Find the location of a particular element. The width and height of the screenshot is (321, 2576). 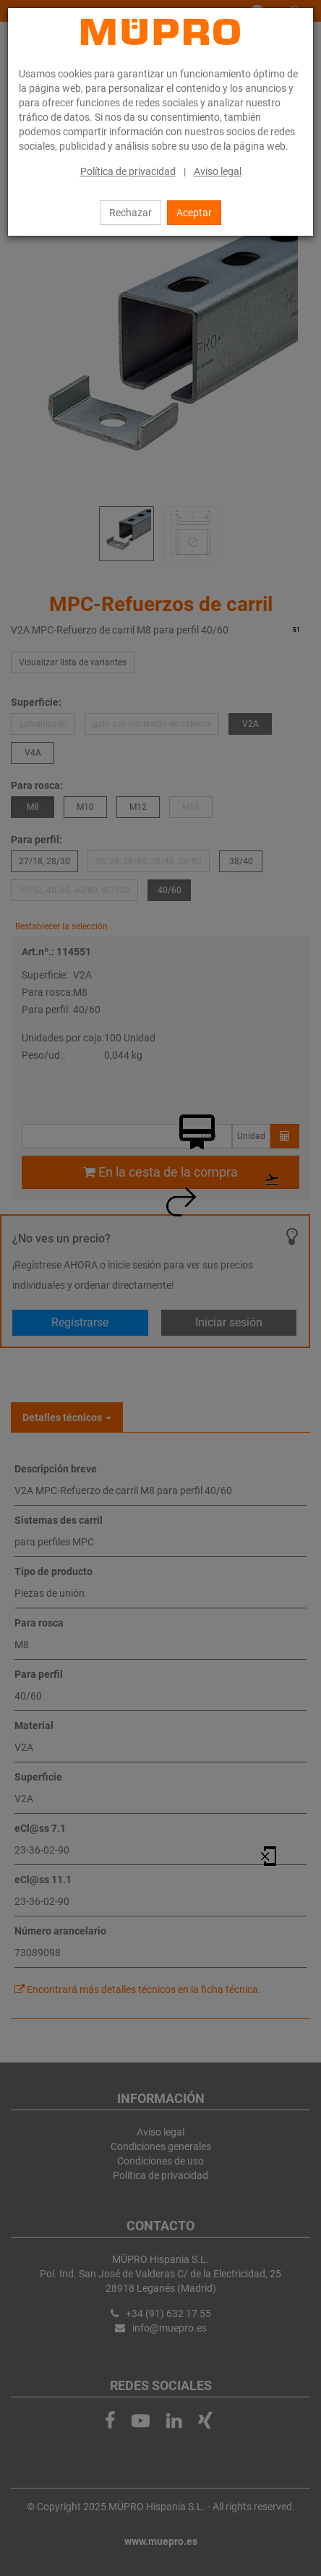

disconnect or unlink a mobile device is located at coordinates (268, 1856).